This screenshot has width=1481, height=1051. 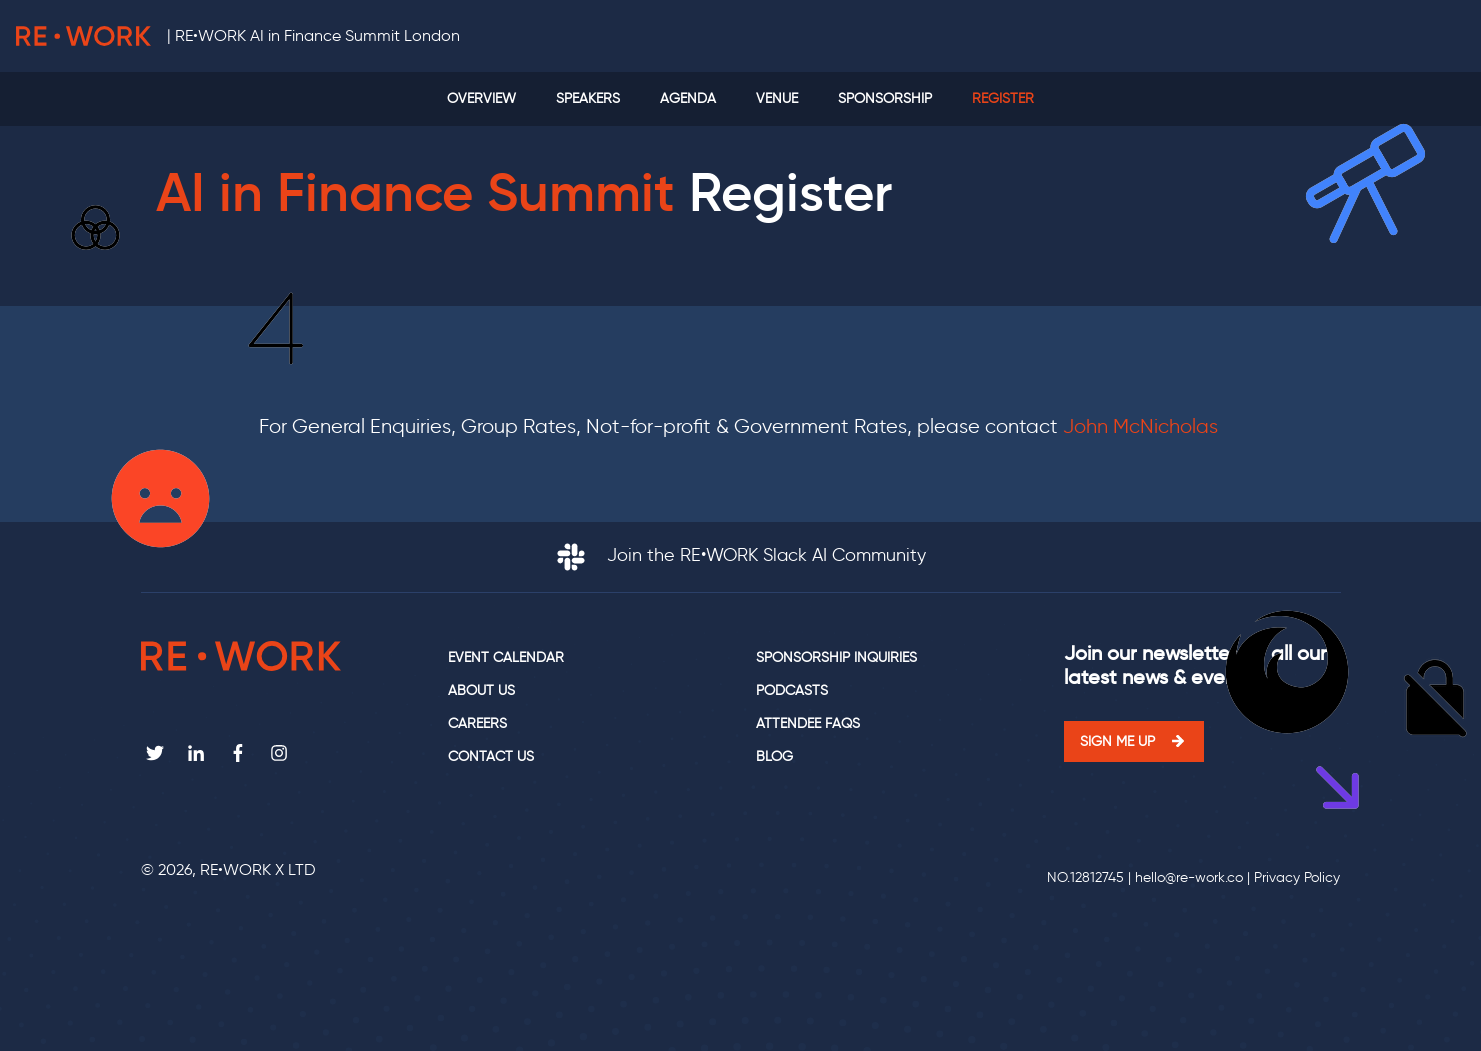 What do you see at coordinates (160, 498) in the screenshot?
I see `rate experience as negative or unsatisfied` at bounding box center [160, 498].